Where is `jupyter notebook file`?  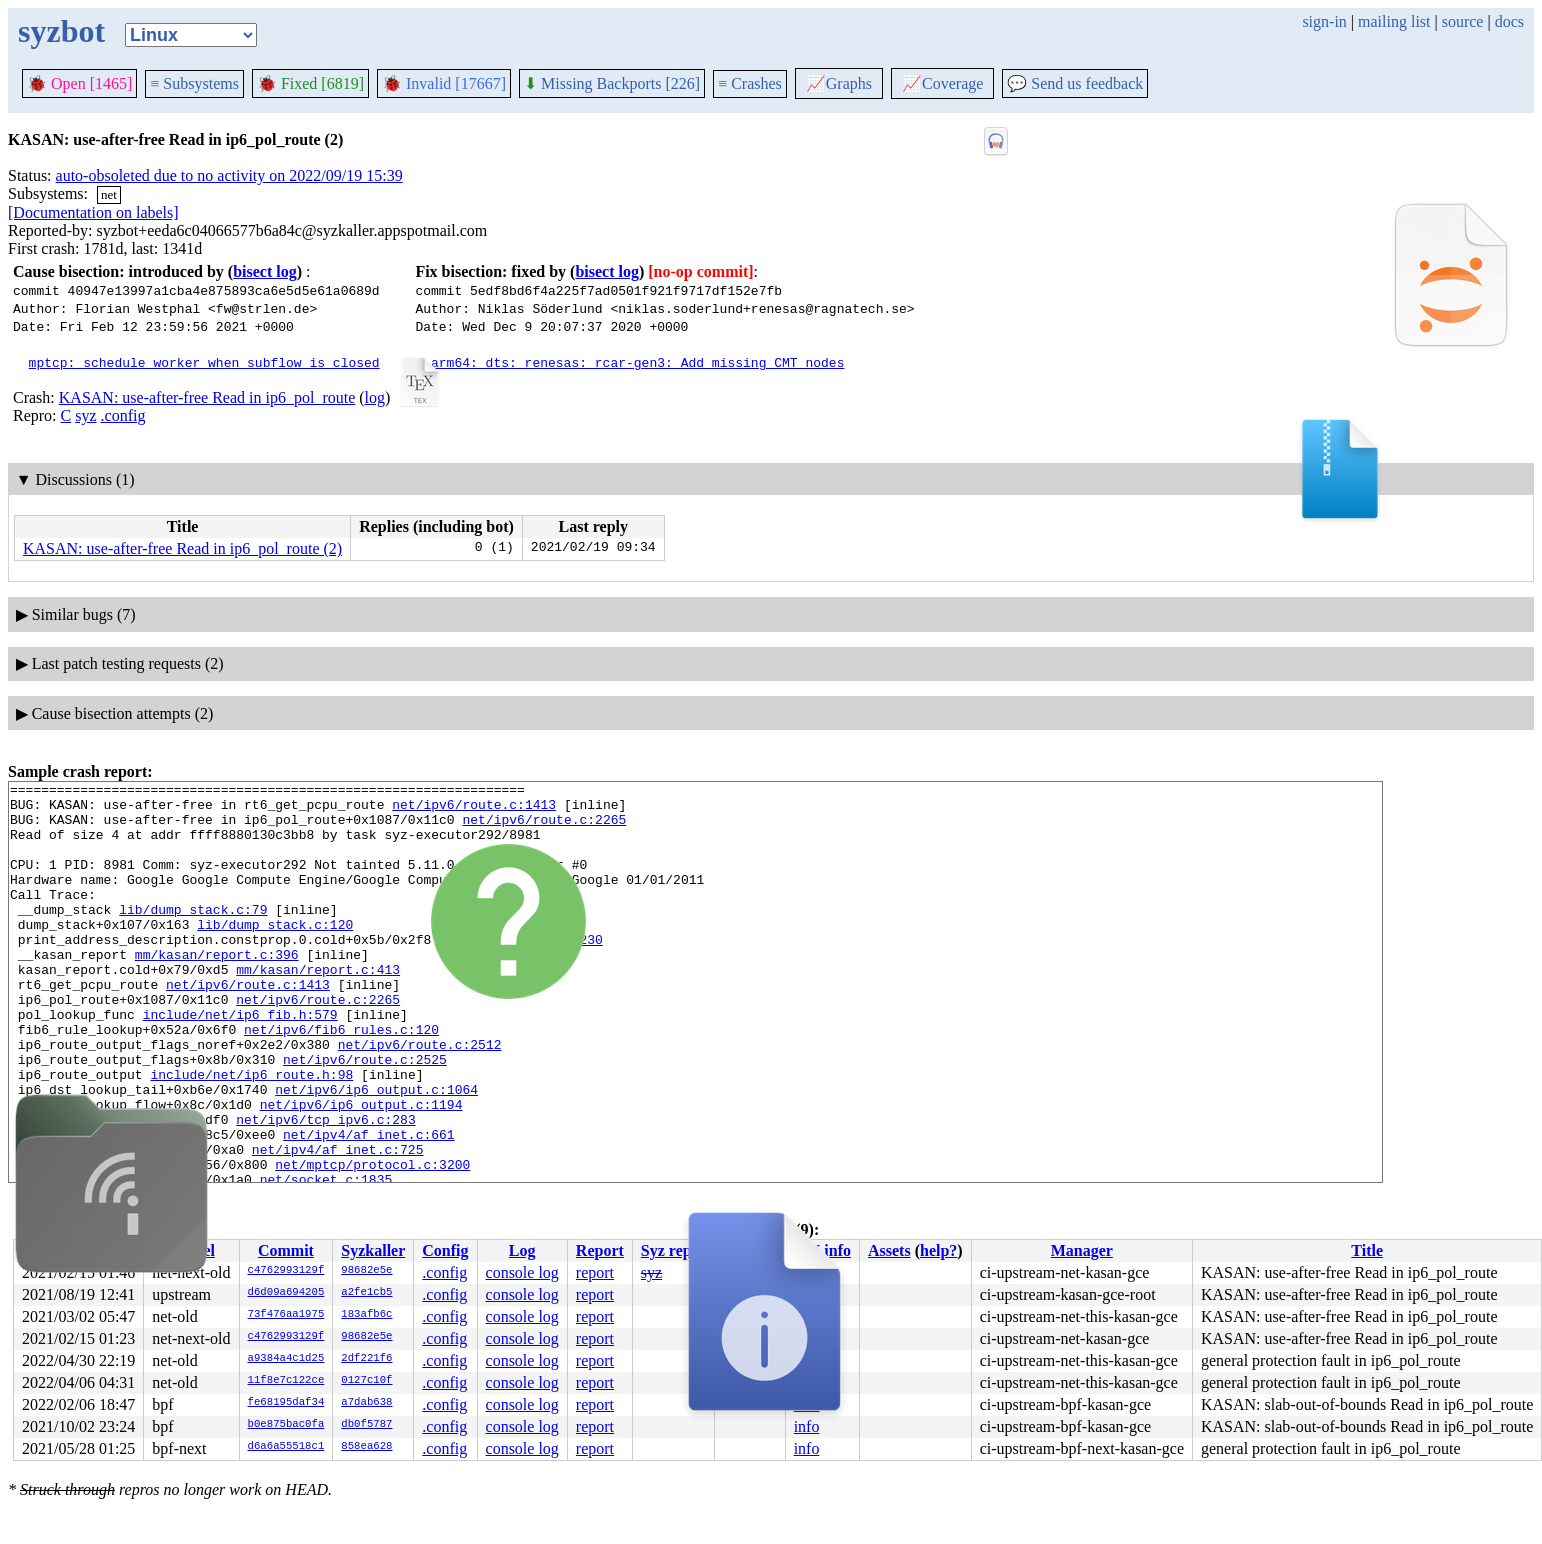 jupyter notebook file is located at coordinates (1451, 275).